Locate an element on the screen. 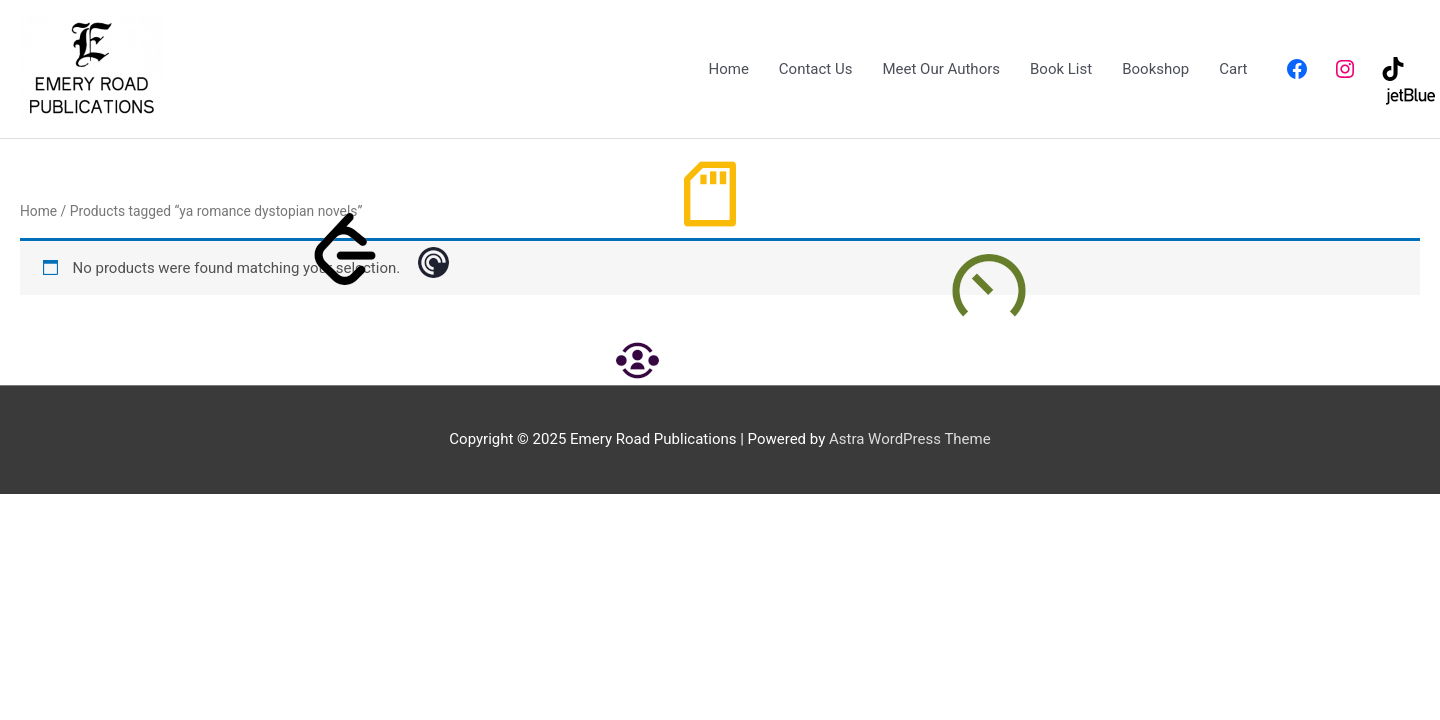  view community members is located at coordinates (637, 360).